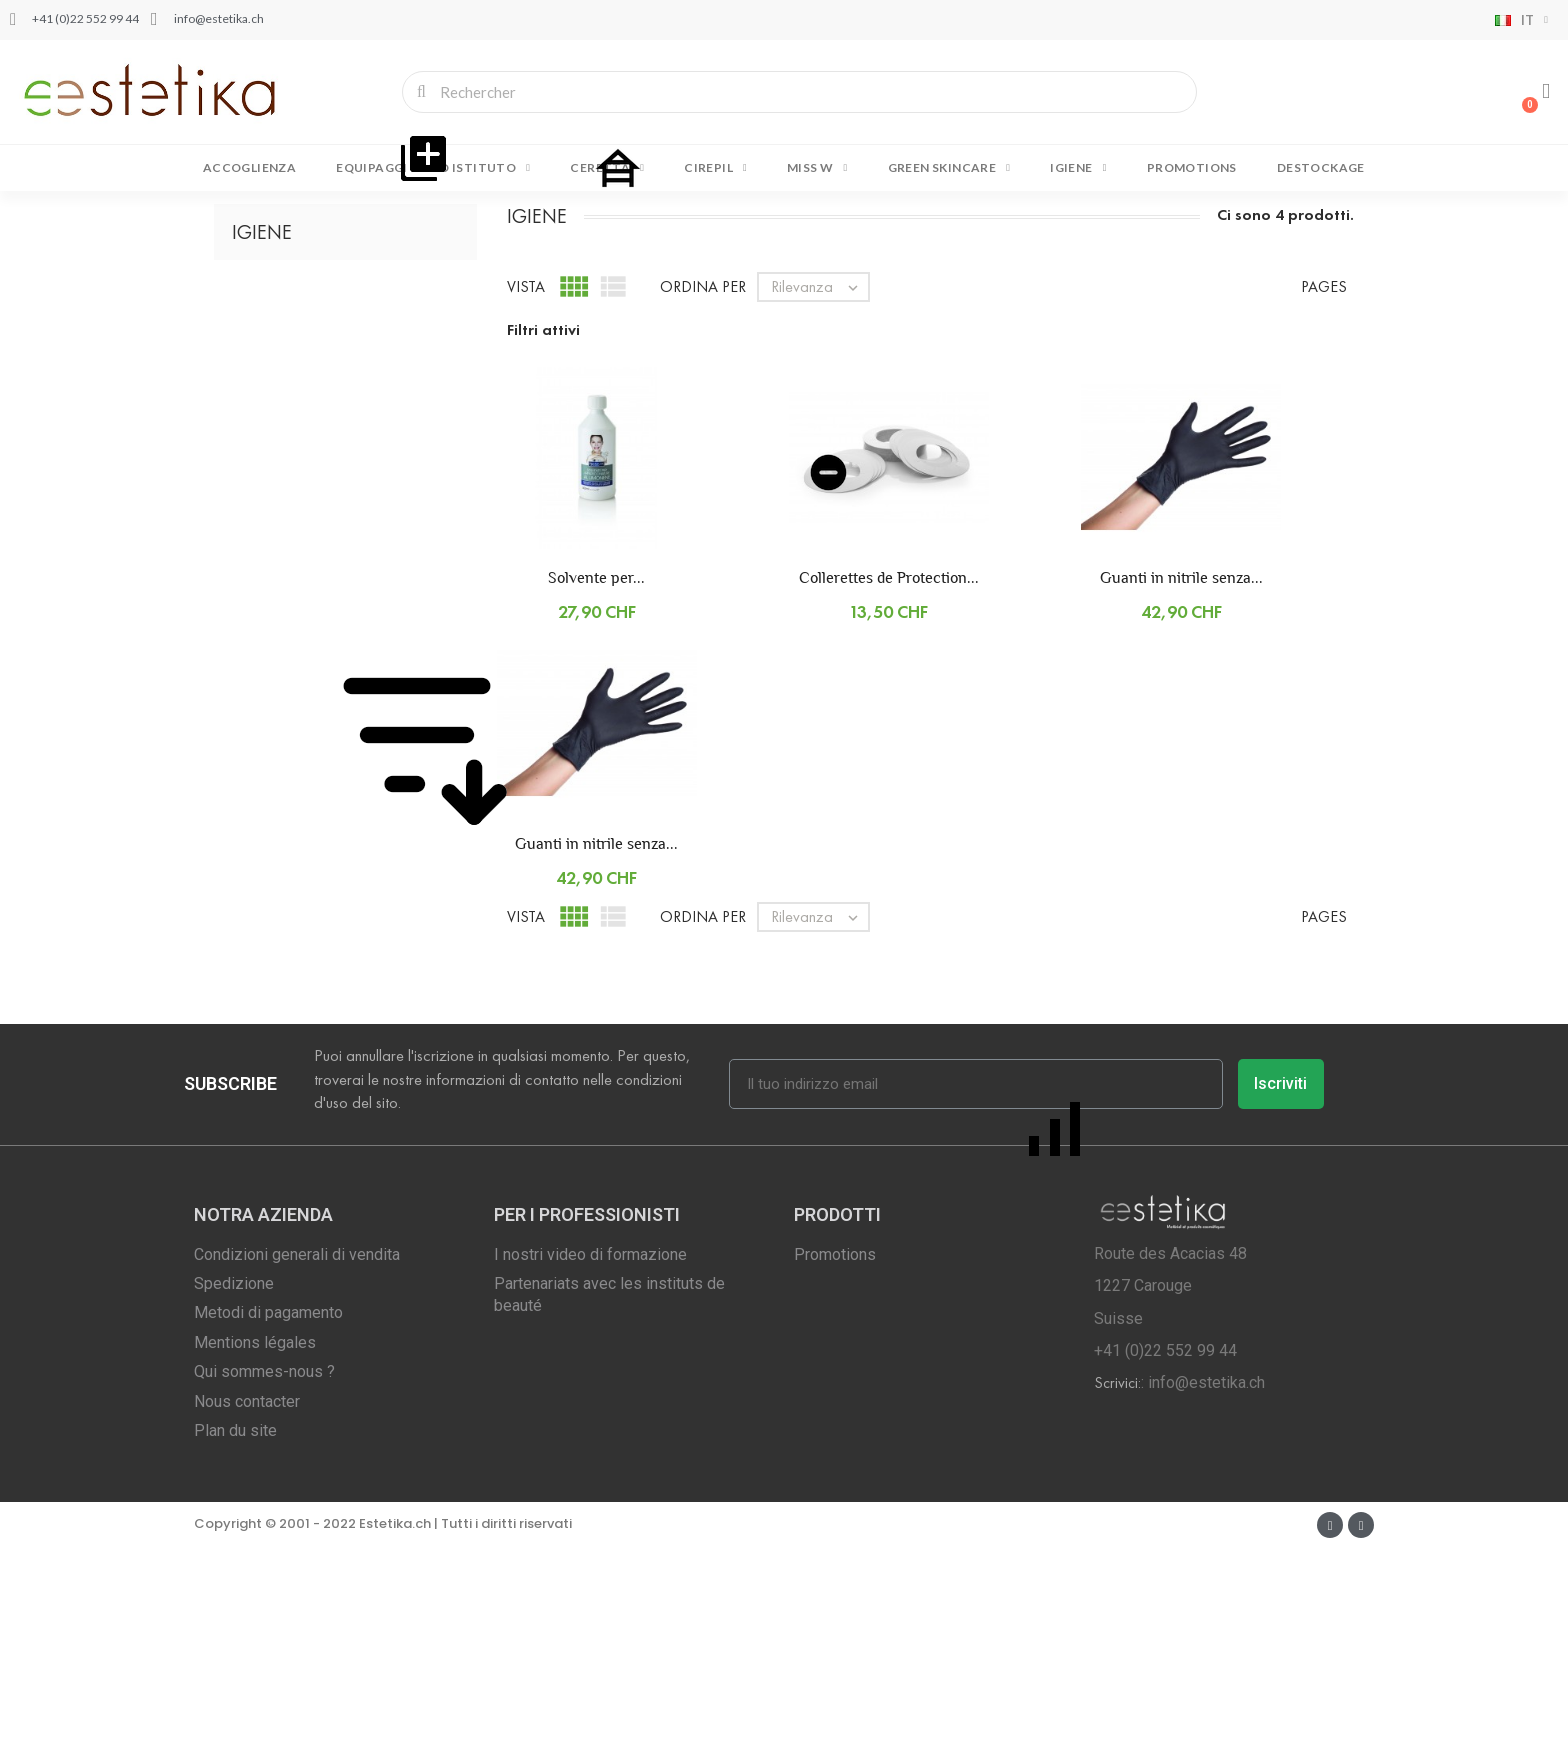 The width and height of the screenshot is (1568, 1739). What do you see at coordinates (417, 735) in the screenshot?
I see `sort or filter items in descending order` at bounding box center [417, 735].